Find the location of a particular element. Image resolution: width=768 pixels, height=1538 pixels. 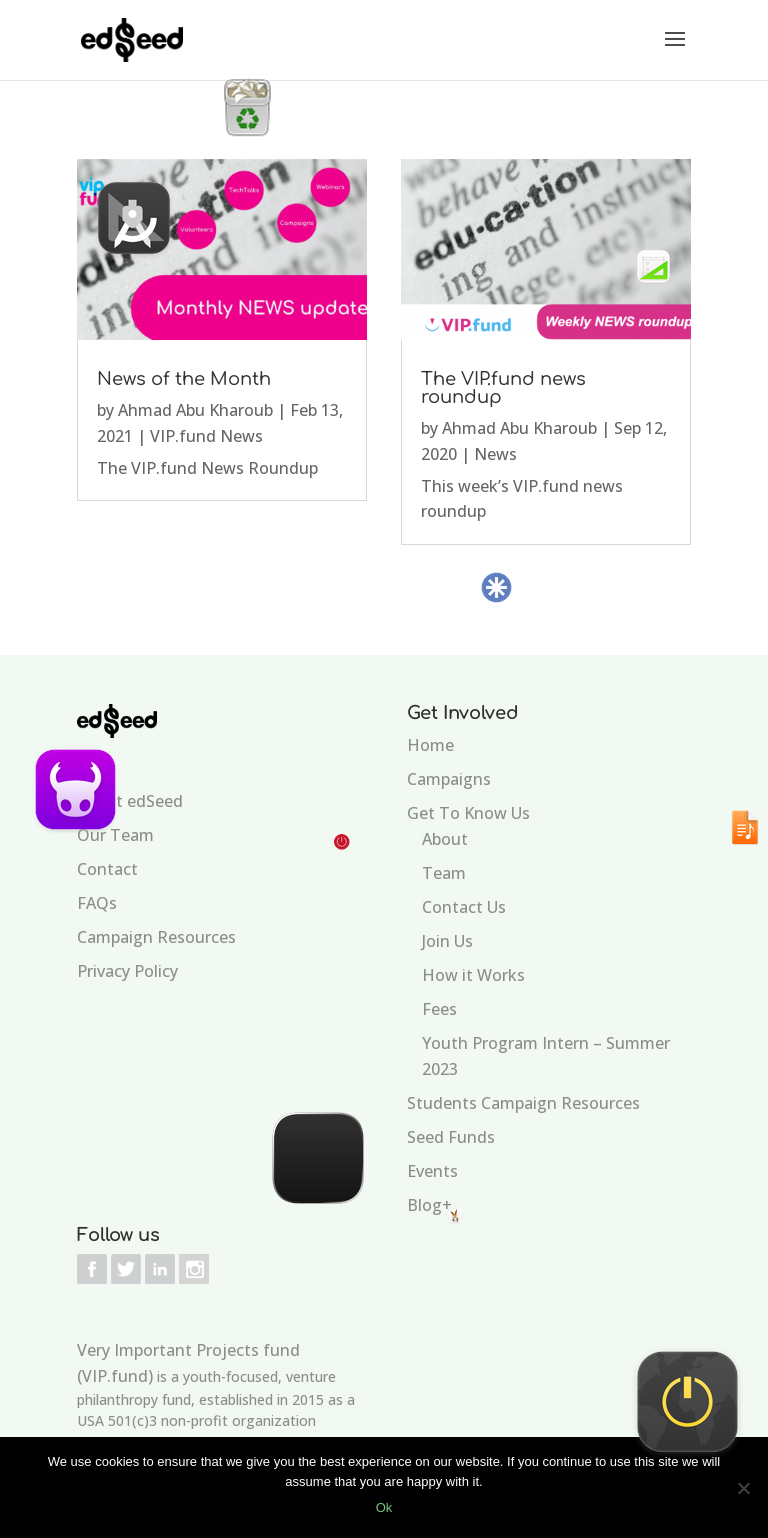

blank app icon template for customization is located at coordinates (318, 1158).